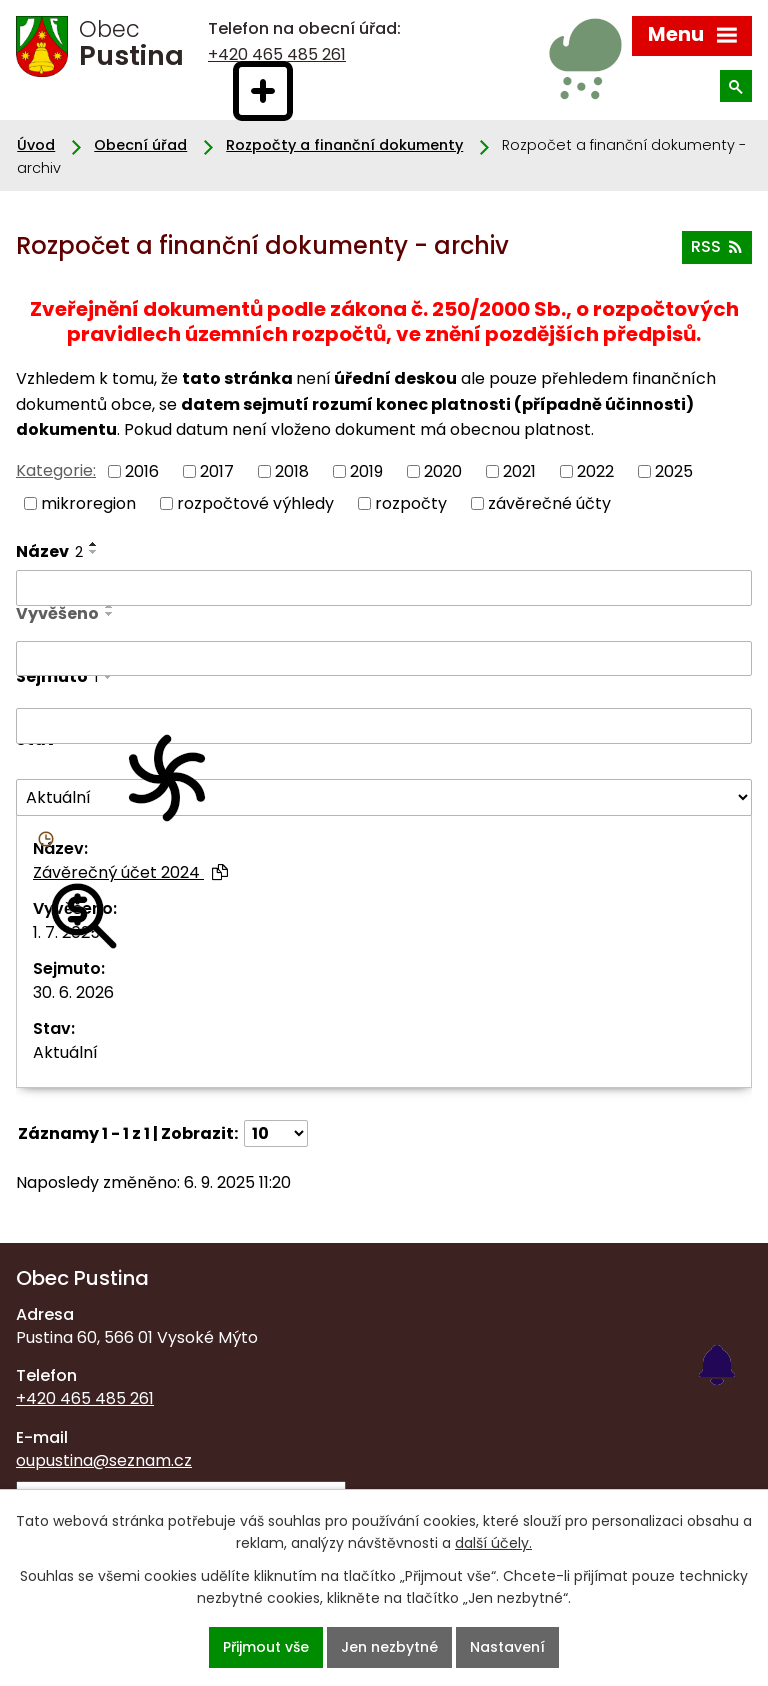 The width and height of the screenshot is (768, 1686). Describe the element at coordinates (84, 916) in the screenshot. I see `search for pricing or cost information` at that location.